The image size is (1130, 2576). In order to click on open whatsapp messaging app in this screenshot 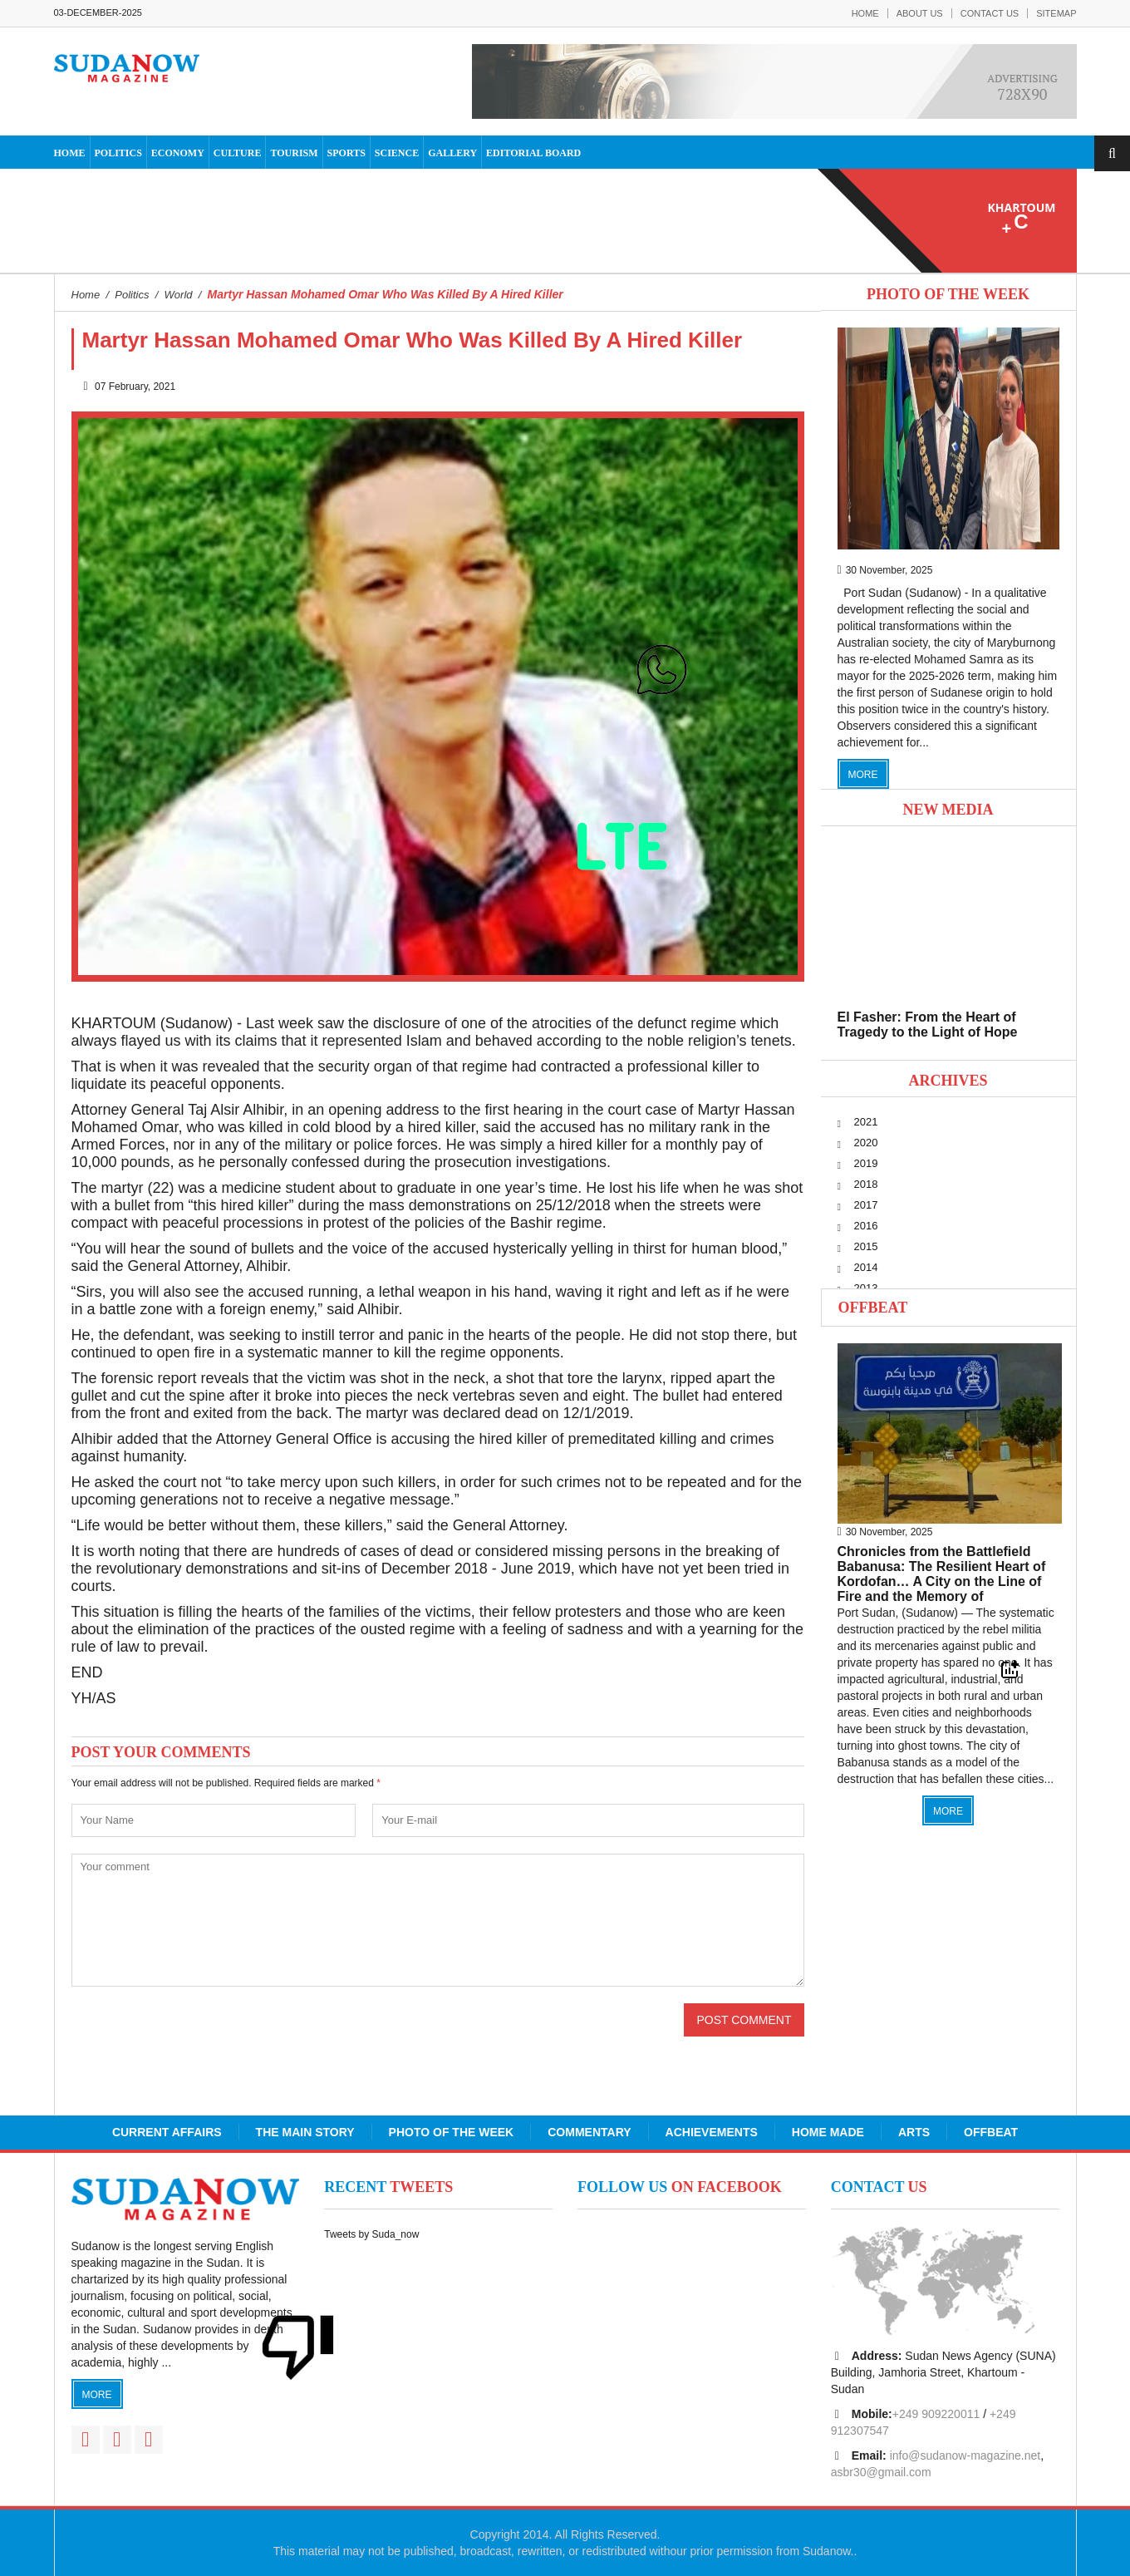, I will do `click(661, 669)`.